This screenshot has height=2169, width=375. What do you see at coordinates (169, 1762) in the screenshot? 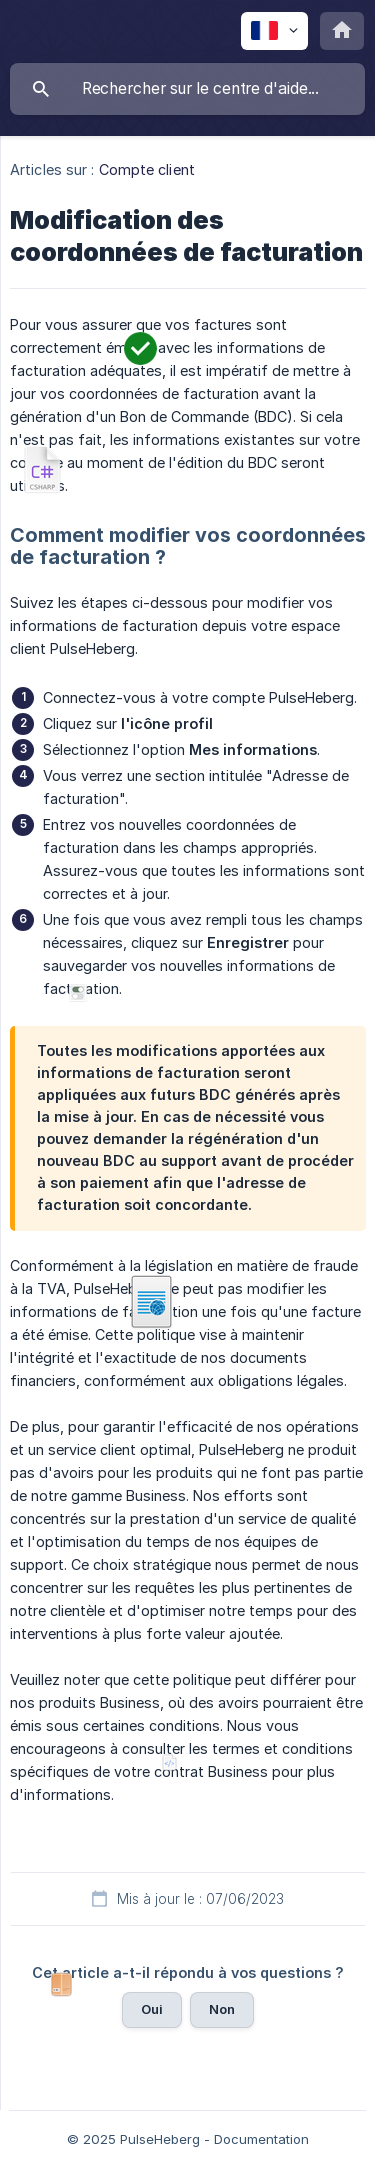
I see `an HTML or web document file` at bounding box center [169, 1762].